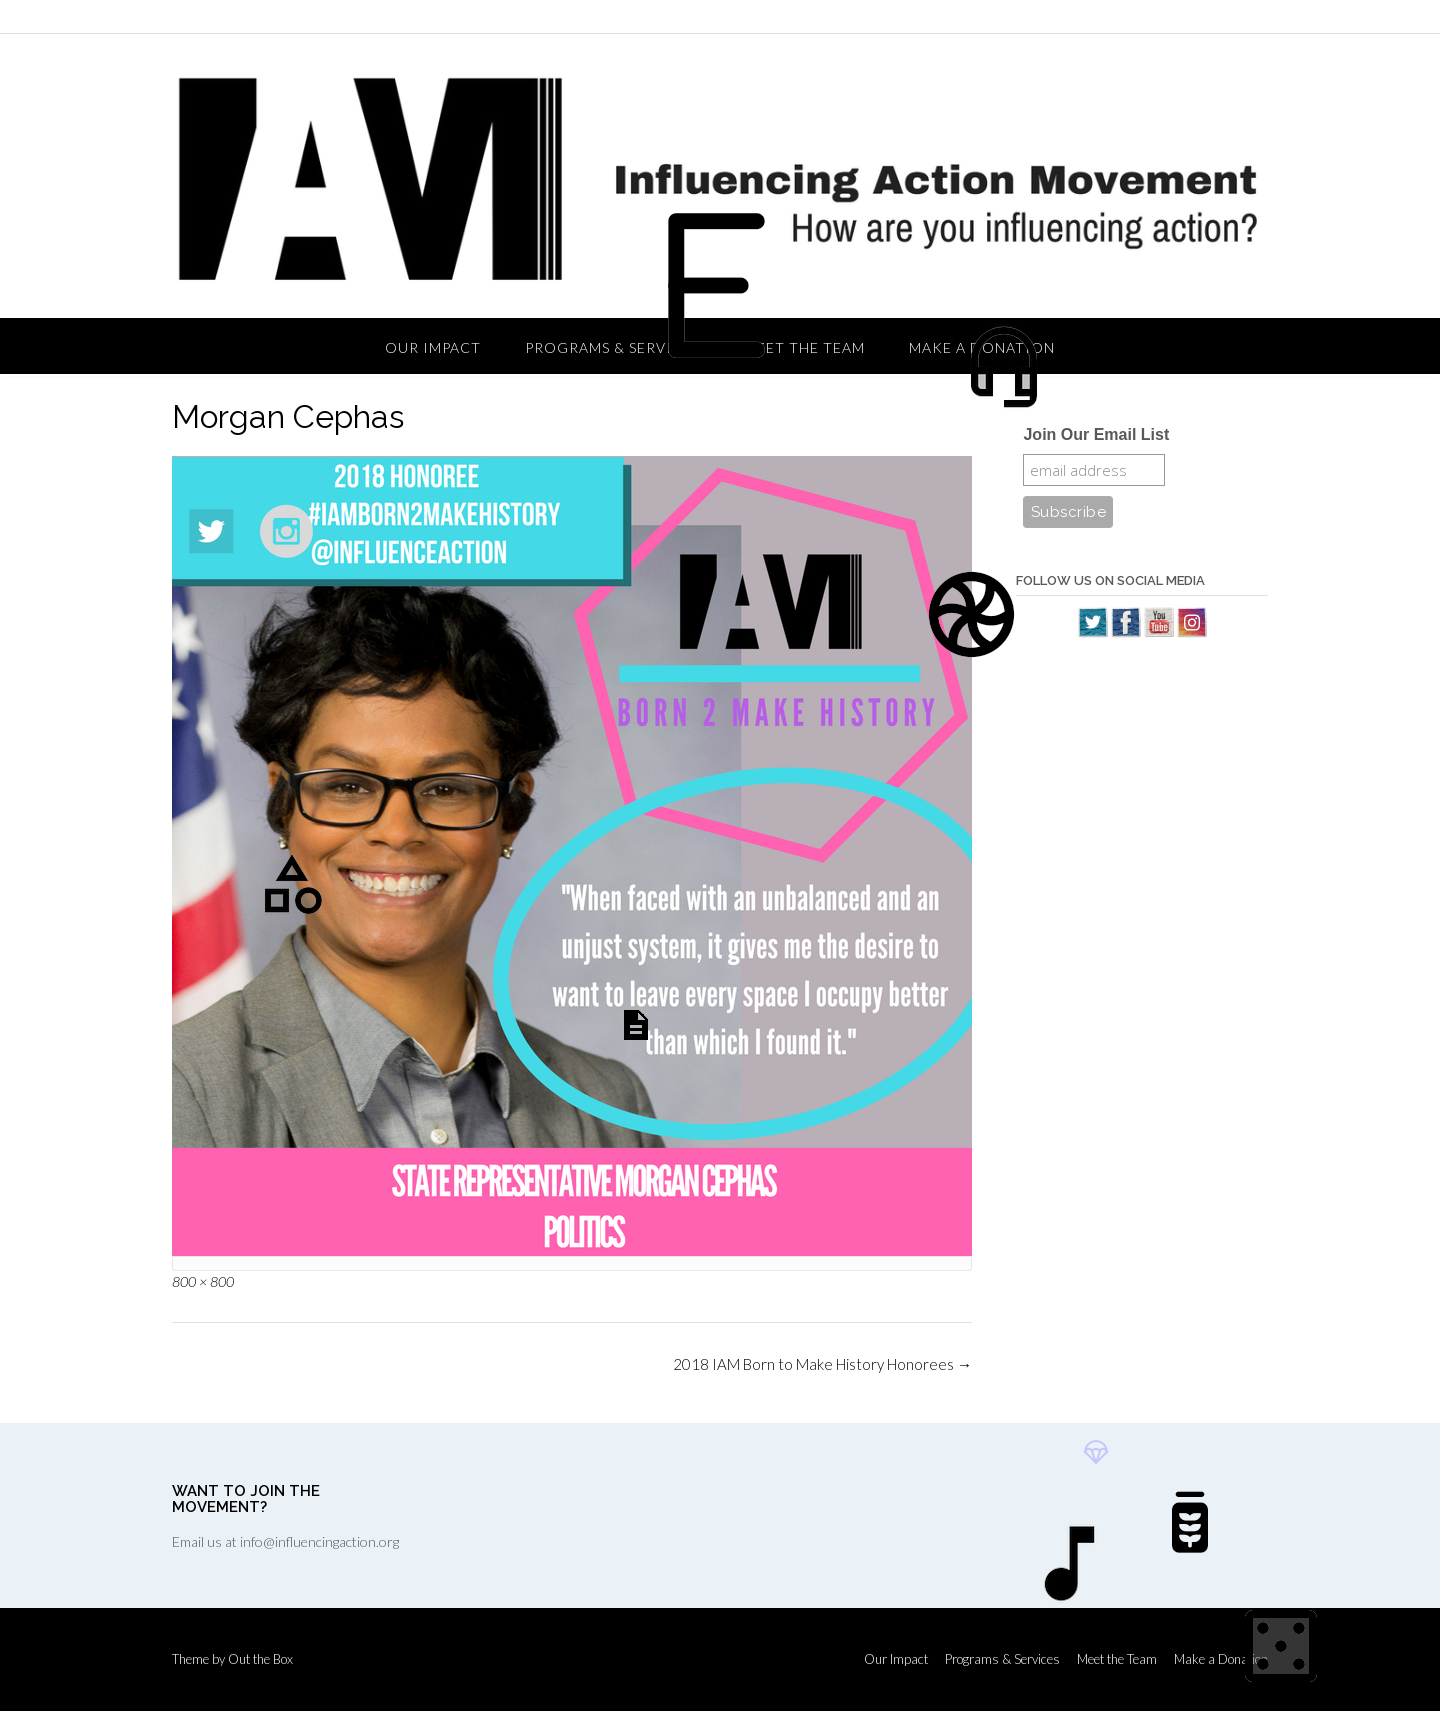  What do you see at coordinates (1004, 367) in the screenshot?
I see `contact customer support` at bounding box center [1004, 367].